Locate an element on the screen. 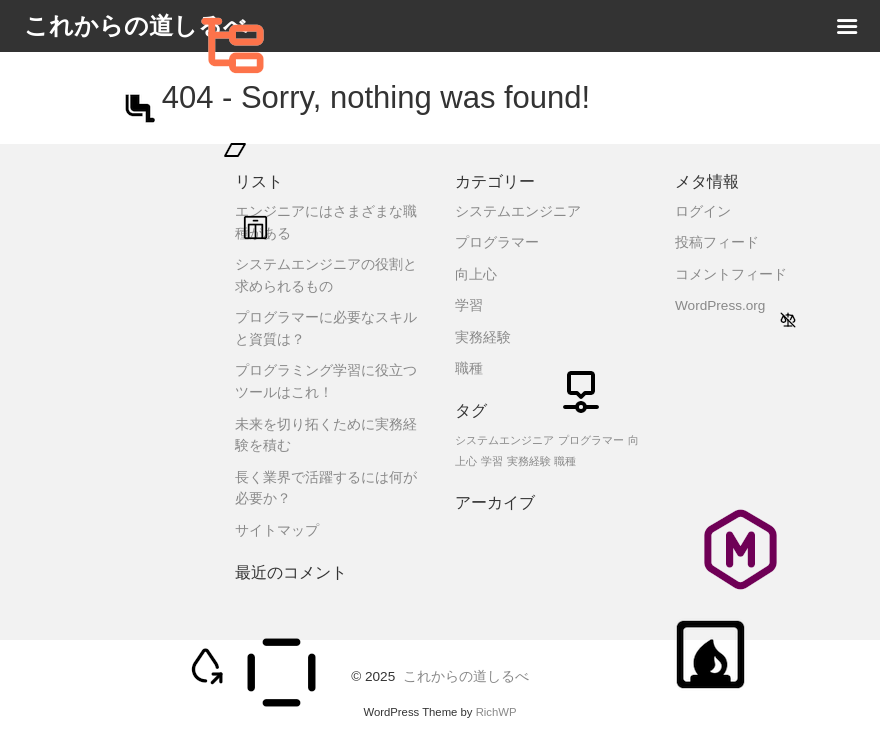 The height and width of the screenshot is (753, 880). indicates elevator access nearby is located at coordinates (255, 227).